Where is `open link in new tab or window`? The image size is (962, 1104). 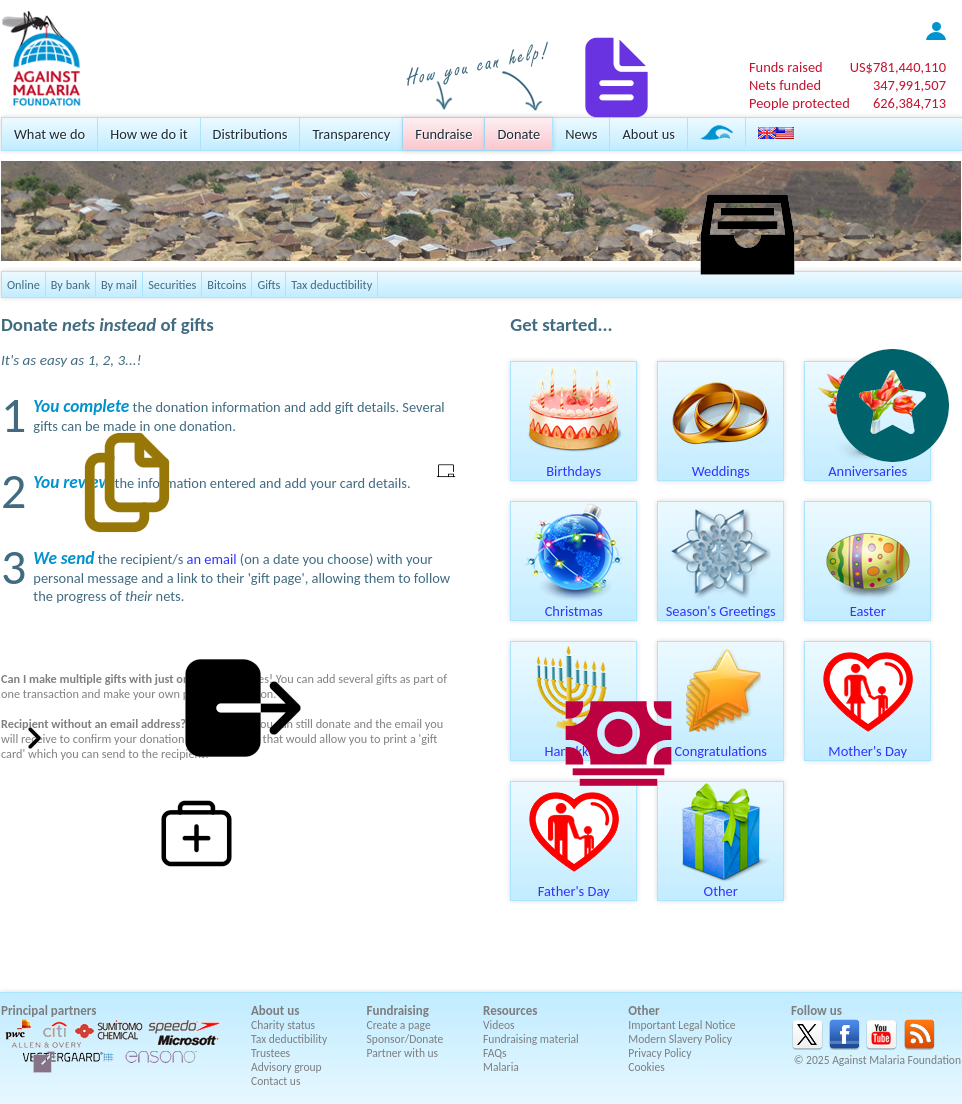
open link in new tab or window is located at coordinates (44, 1062).